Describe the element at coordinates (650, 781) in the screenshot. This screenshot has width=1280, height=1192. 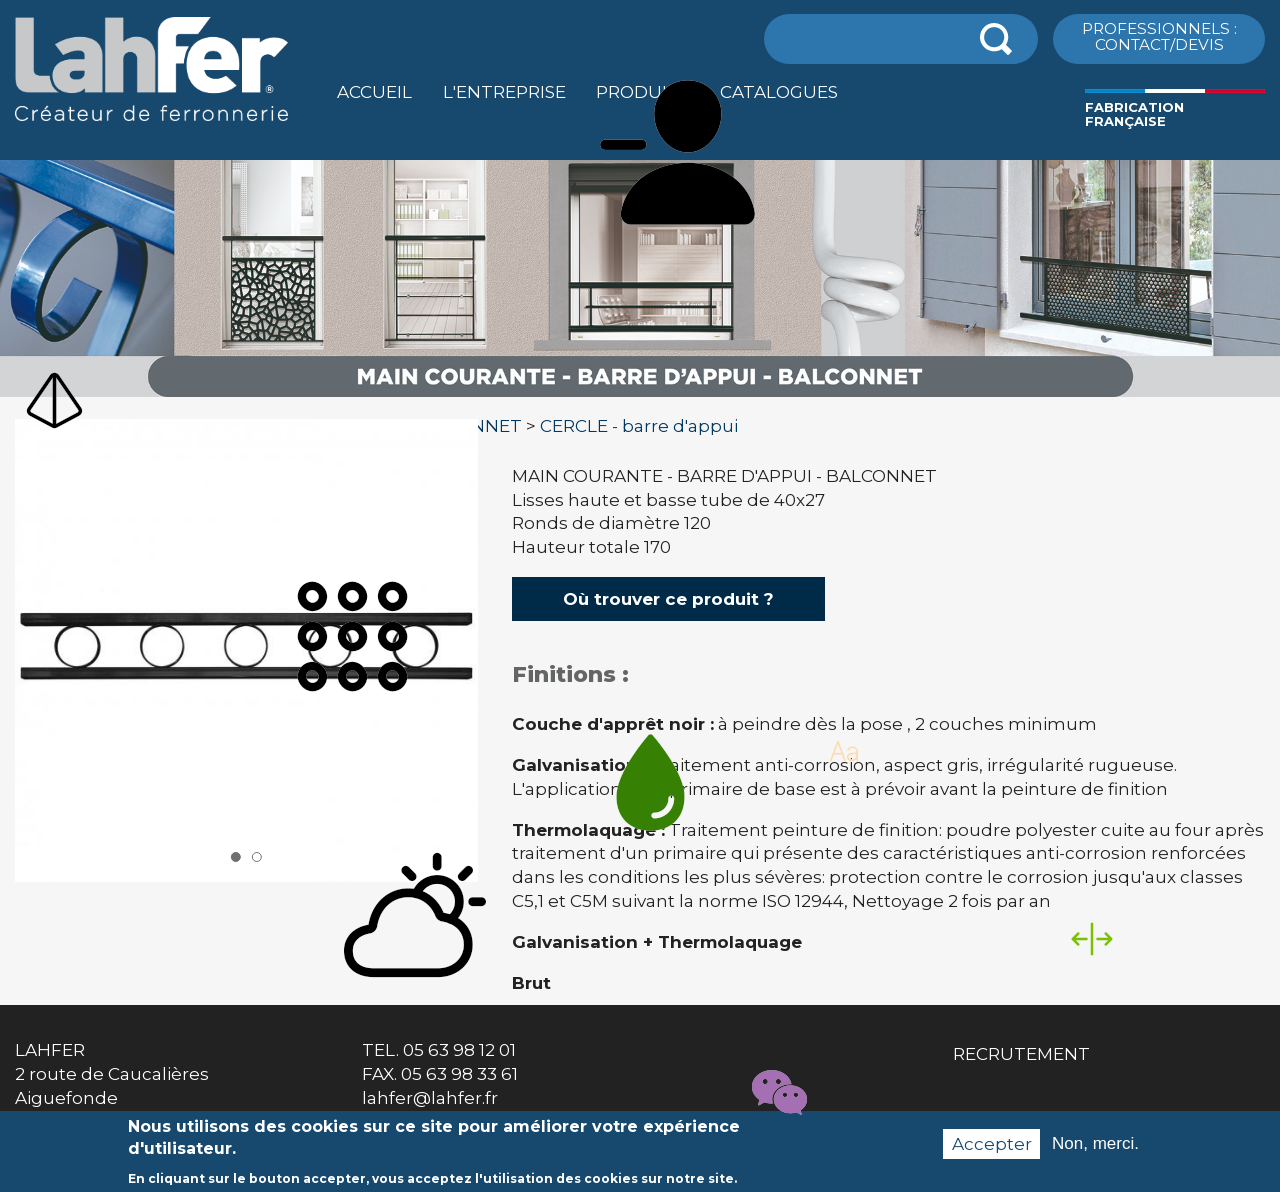
I see `indicates water or hydration tracking` at that location.